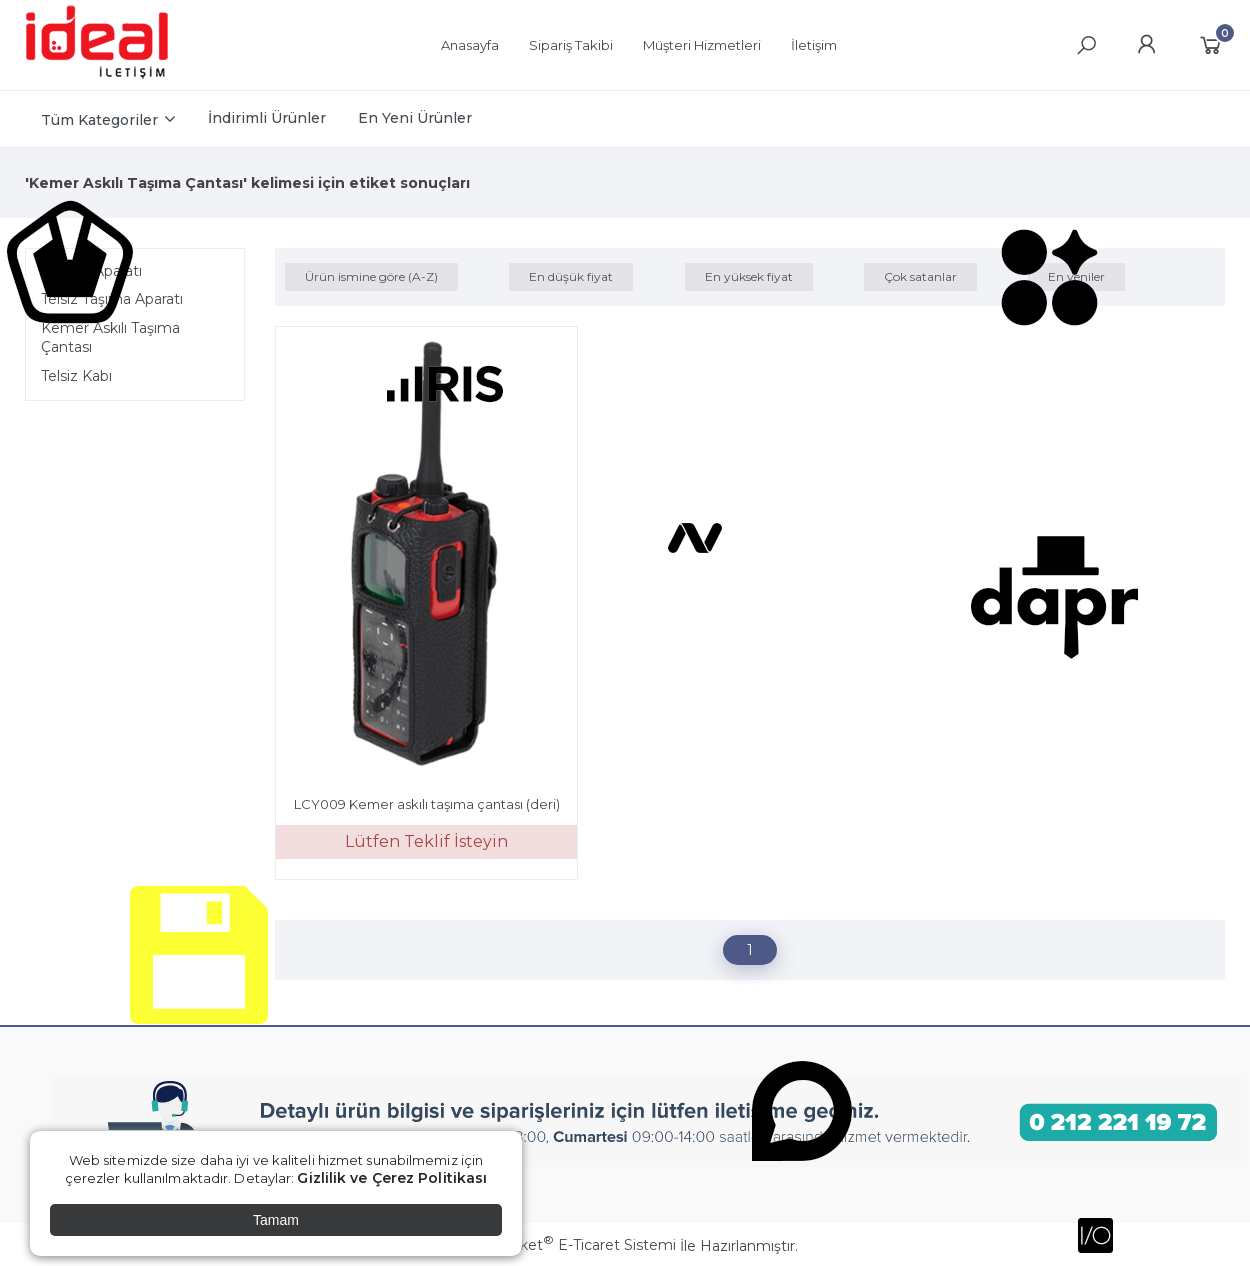 The height and width of the screenshot is (1266, 1250). What do you see at coordinates (445, 384) in the screenshot?
I see `iris brand logo` at bounding box center [445, 384].